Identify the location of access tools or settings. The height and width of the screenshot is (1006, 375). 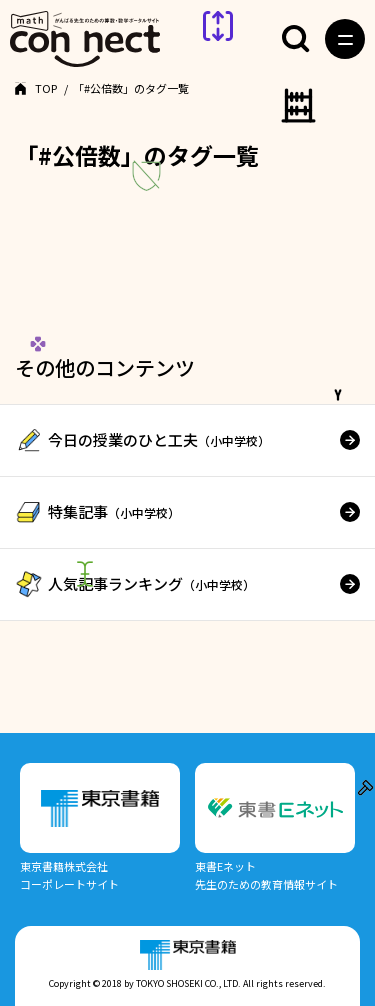
(365, 787).